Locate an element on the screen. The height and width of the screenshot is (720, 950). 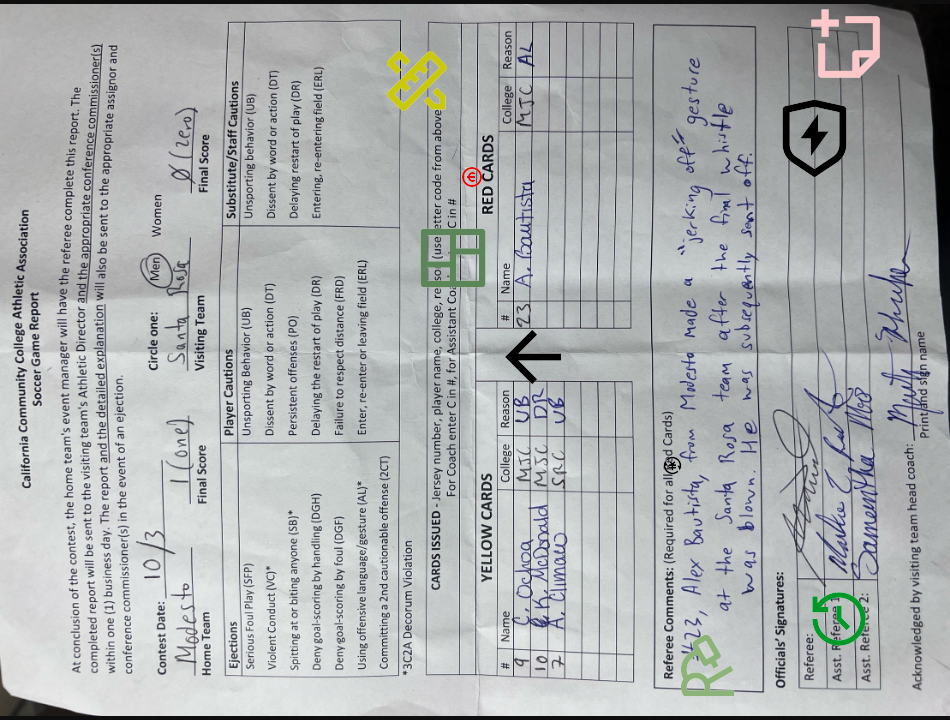
convert currency to Chinese yuan is located at coordinates (672, 465).